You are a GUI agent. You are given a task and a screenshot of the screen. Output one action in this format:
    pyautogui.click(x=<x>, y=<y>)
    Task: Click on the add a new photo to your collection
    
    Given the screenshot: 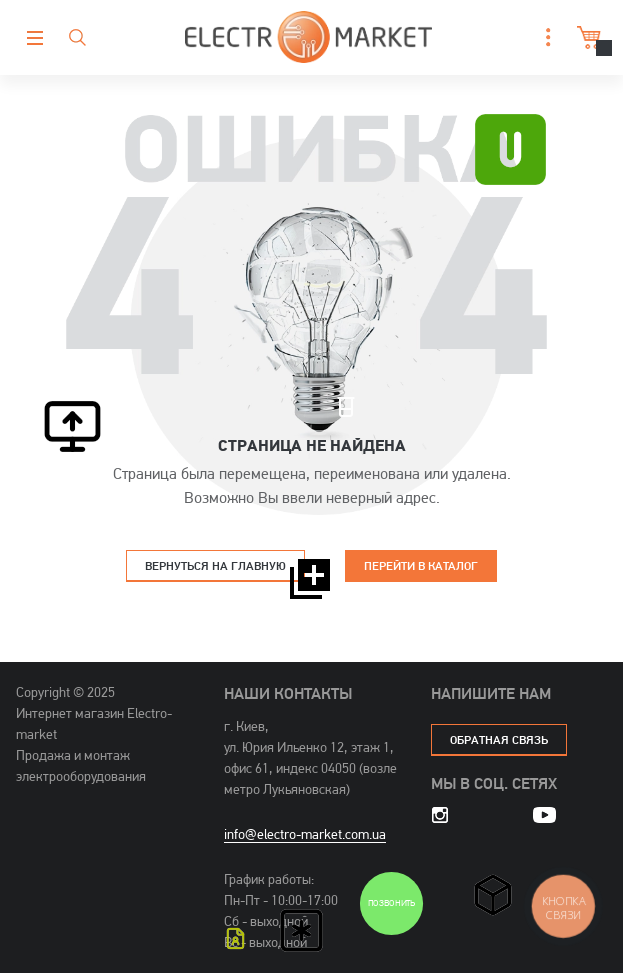 What is the action you would take?
    pyautogui.click(x=310, y=579)
    